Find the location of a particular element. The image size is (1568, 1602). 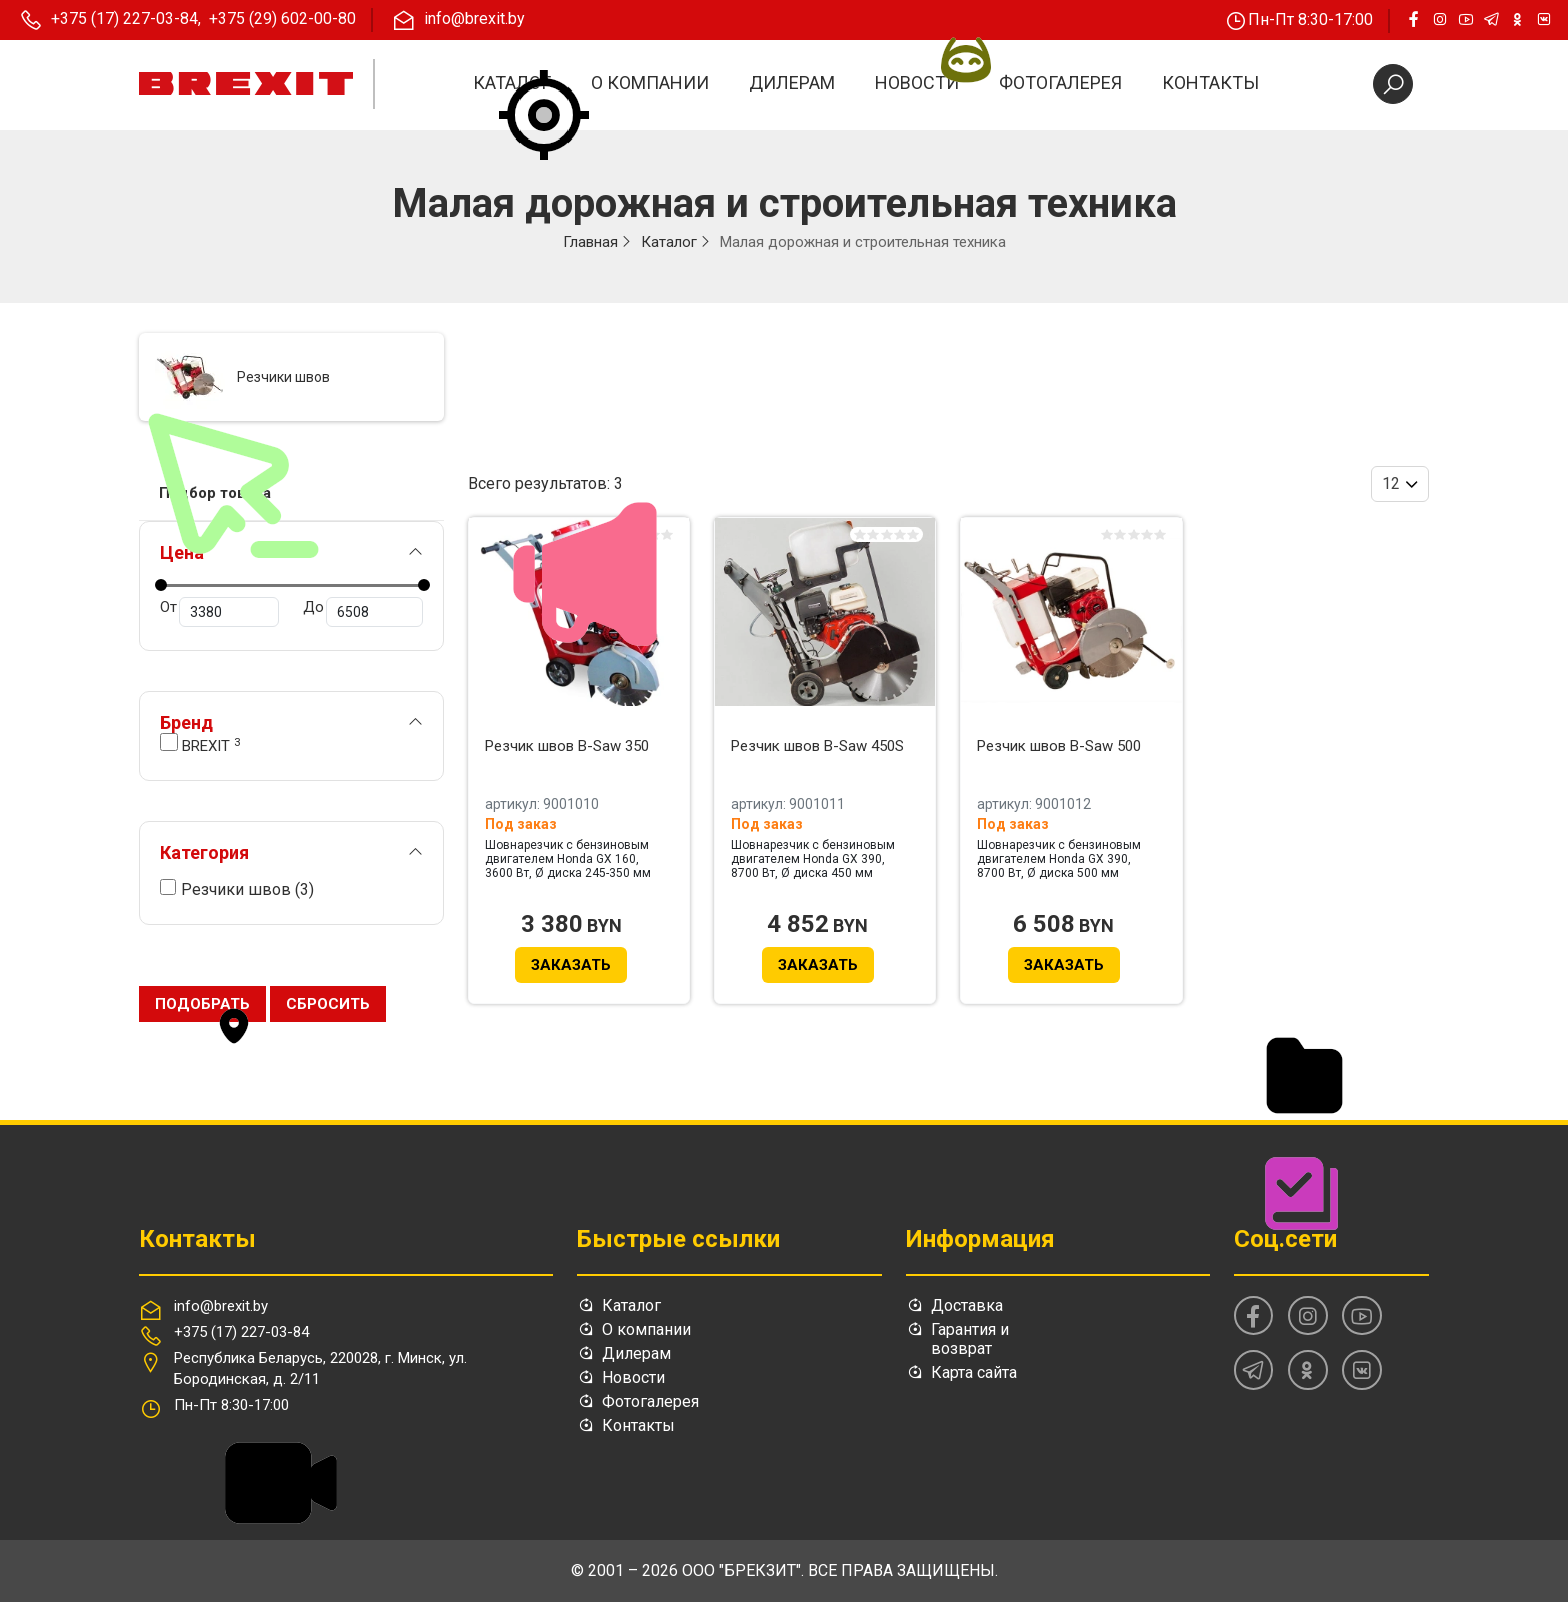

remove a cursor or pointer is located at coordinates (225, 490).